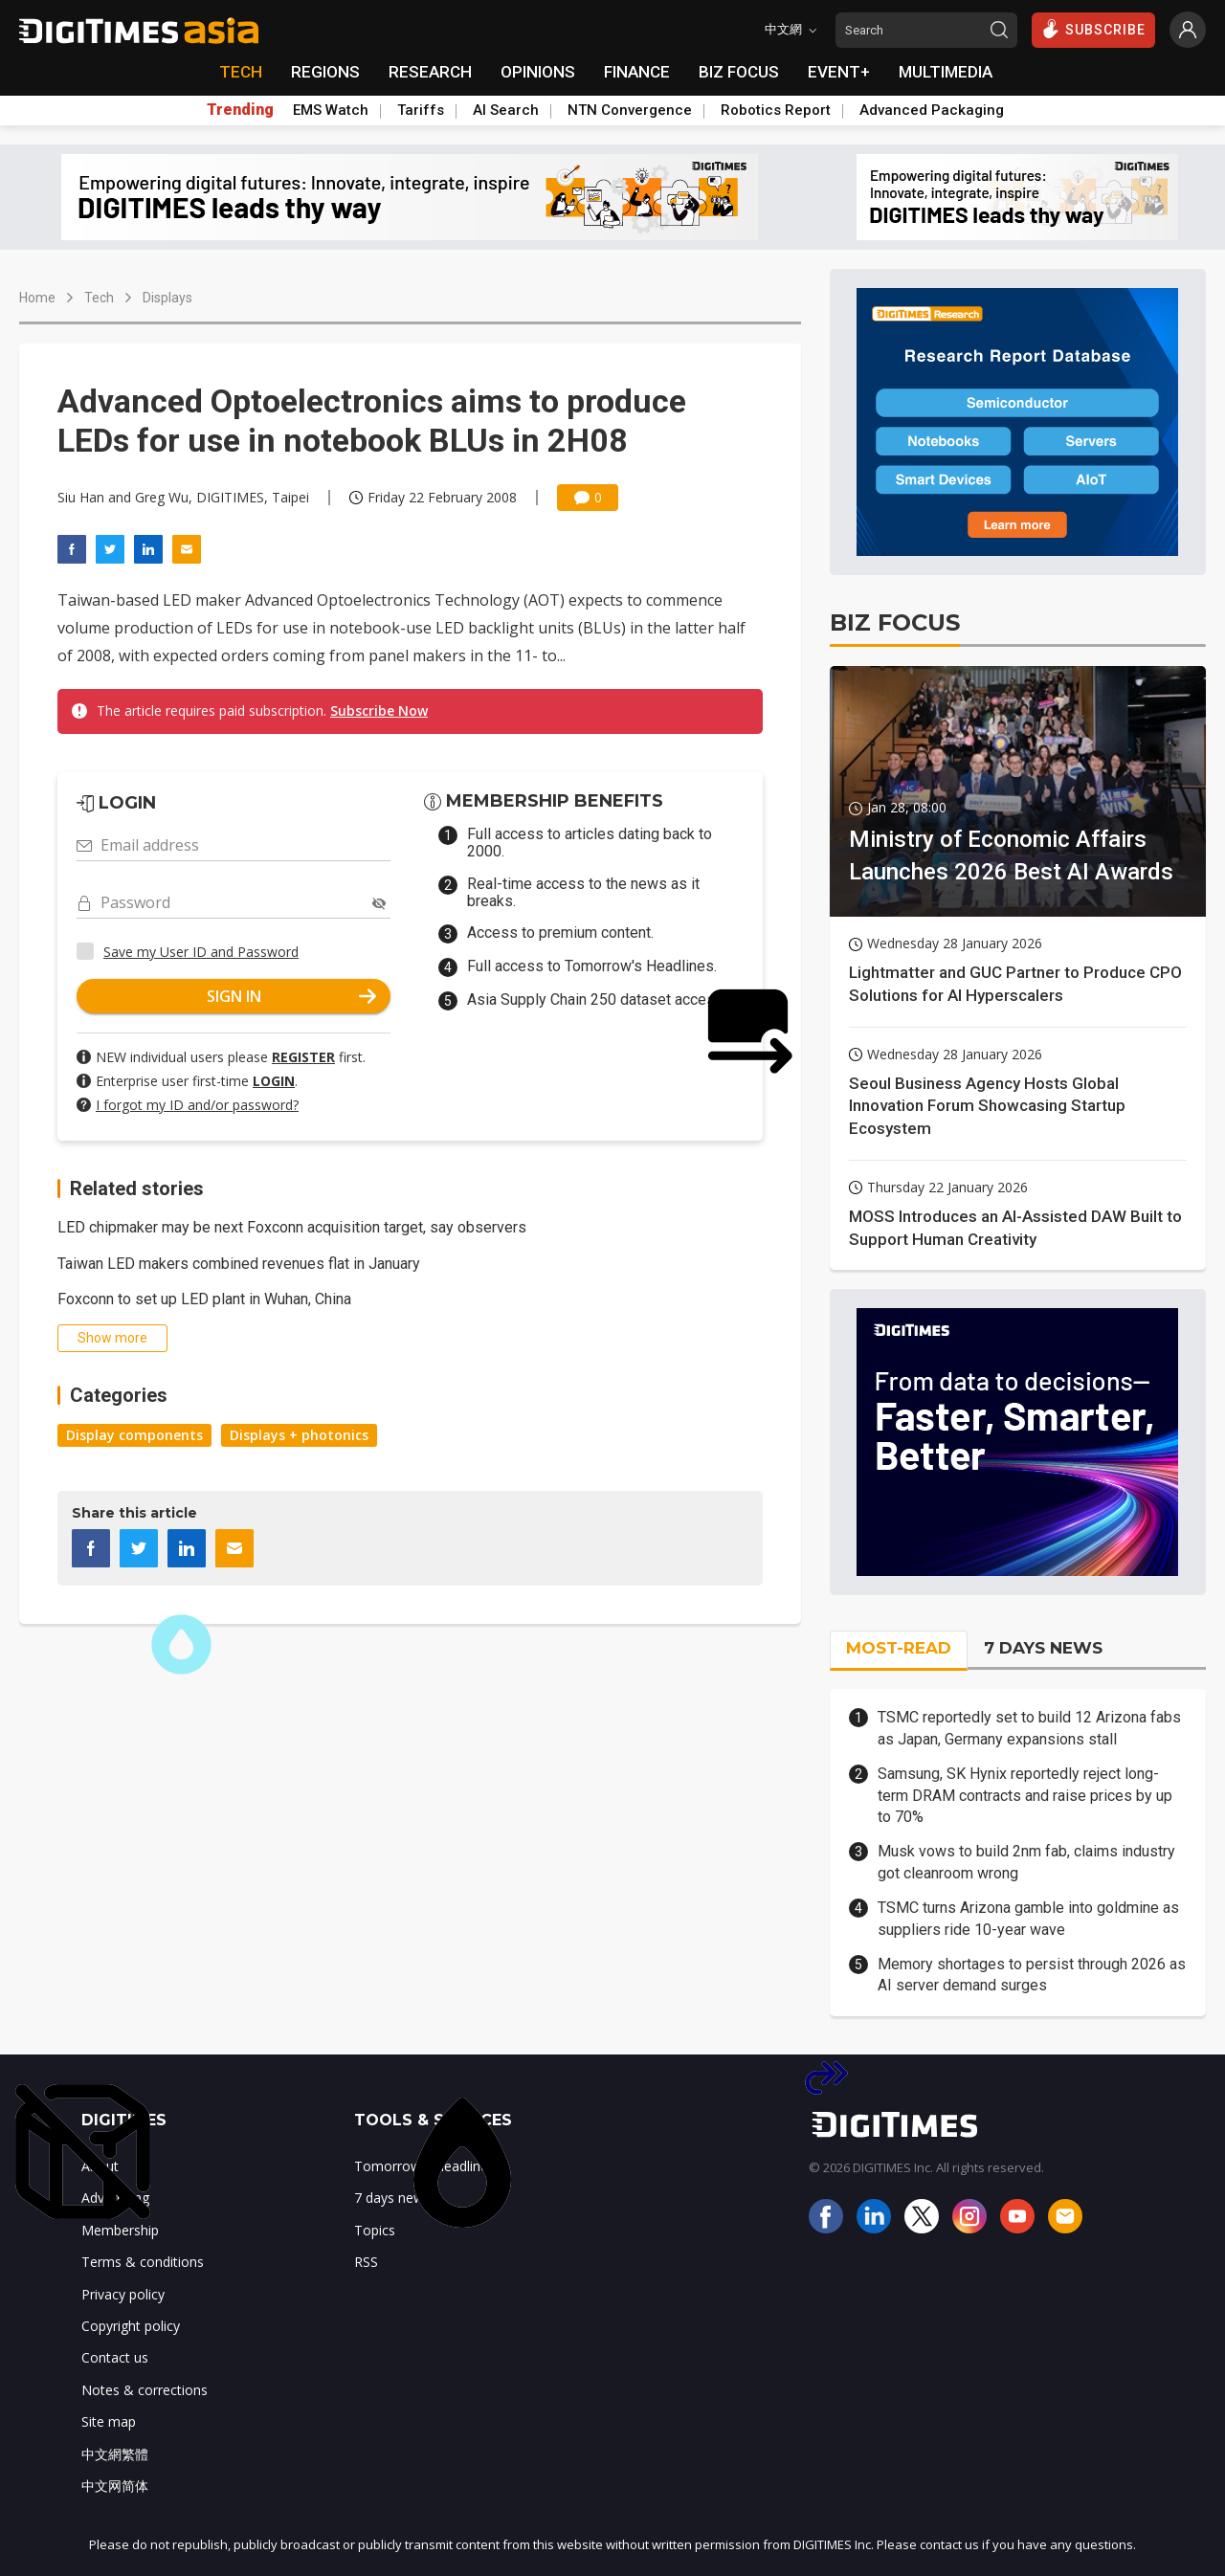  What do you see at coordinates (181, 1644) in the screenshot?
I see `adjust color or ink settings` at bounding box center [181, 1644].